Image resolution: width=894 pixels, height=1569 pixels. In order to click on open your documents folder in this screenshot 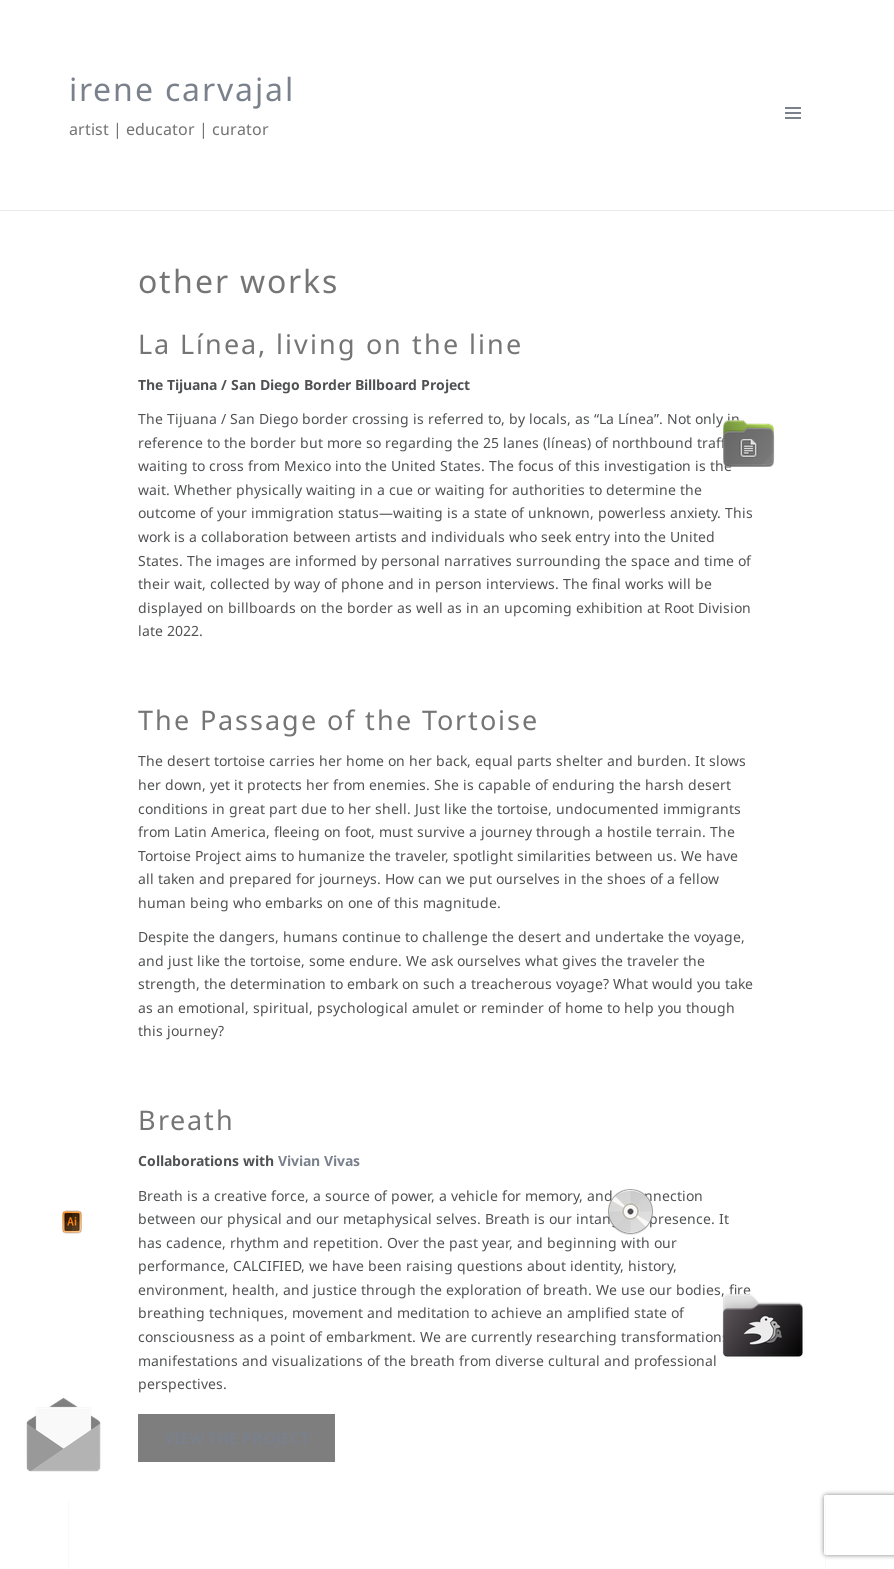, I will do `click(748, 443)`.